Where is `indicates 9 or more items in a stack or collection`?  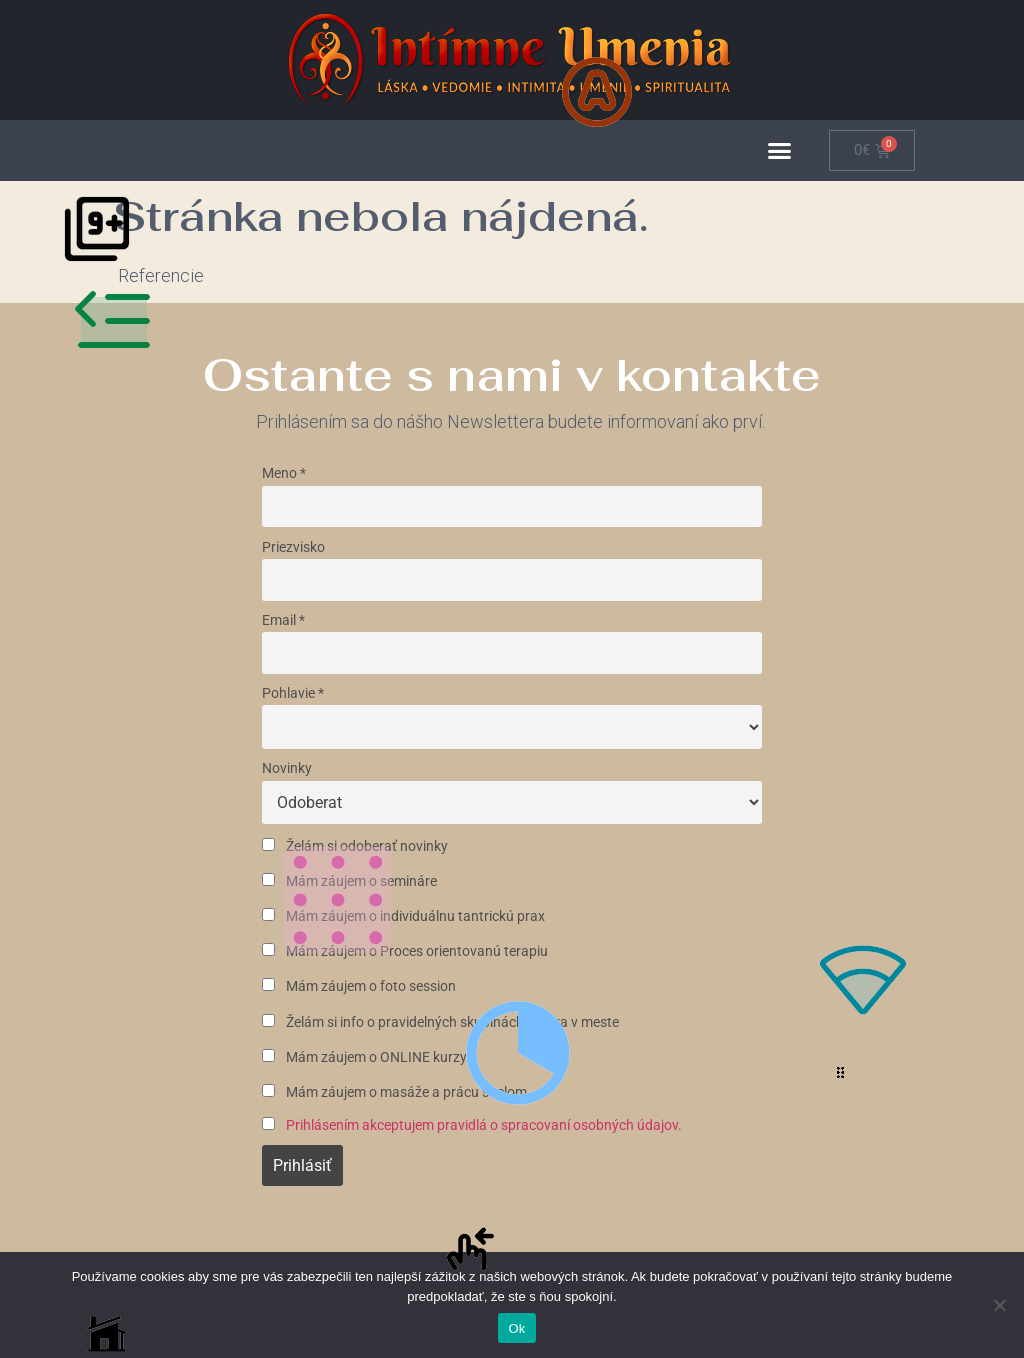 indicates 9 or more items in a stack or collection is located at coordinates (97, 229).